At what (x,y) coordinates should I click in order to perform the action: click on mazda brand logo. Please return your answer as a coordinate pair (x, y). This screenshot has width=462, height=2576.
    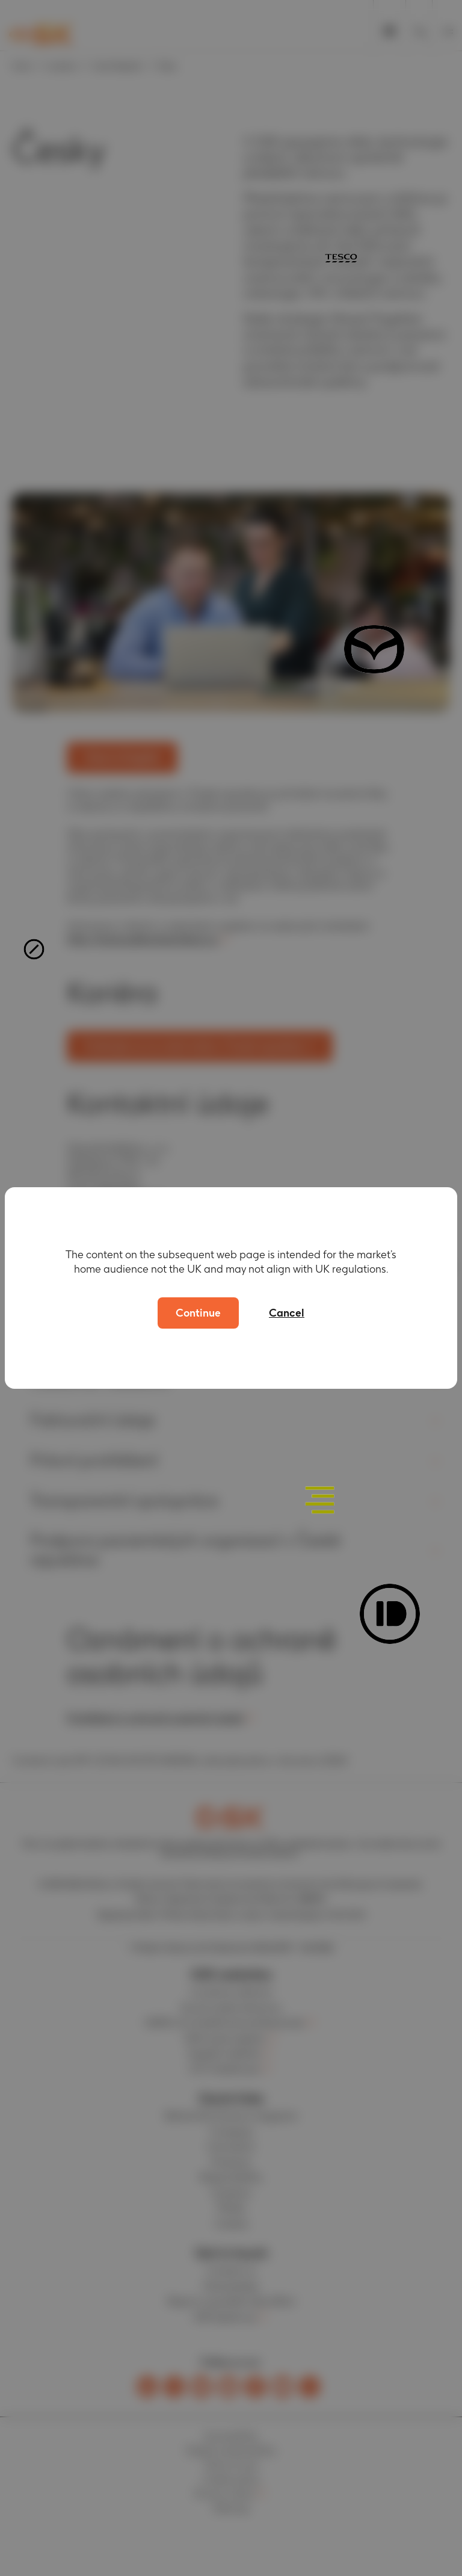
    Looking at the image, I should click on (374, 649).